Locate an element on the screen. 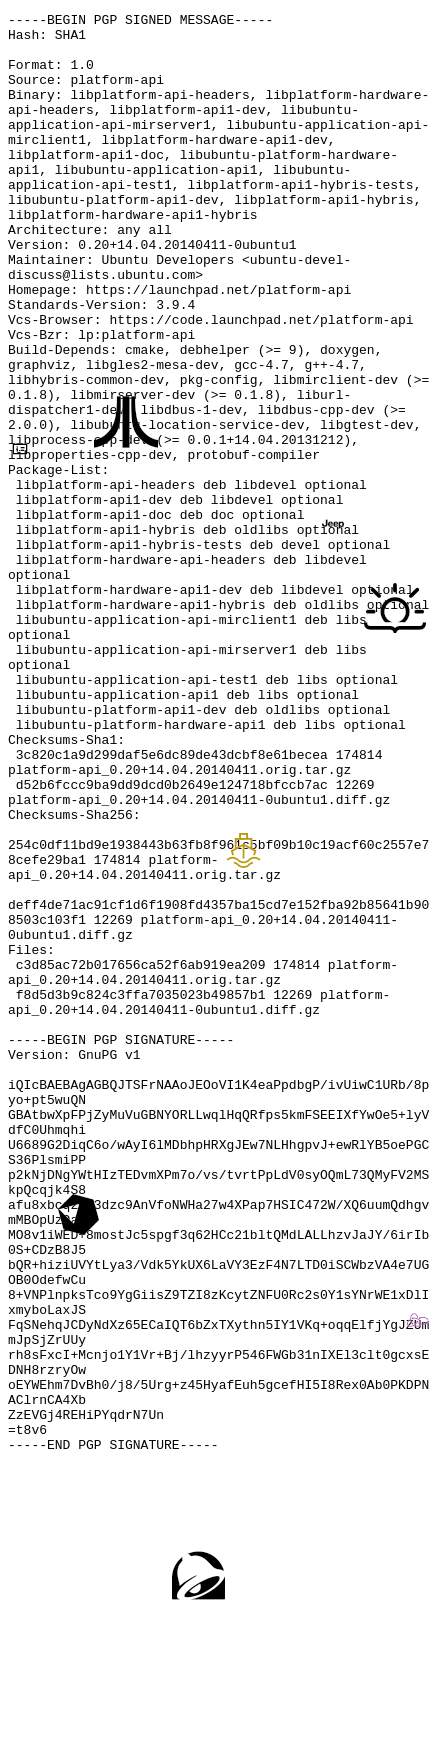 The image size is (442, 1754). crystal programming language logo is located at coordinates (78, 1214).